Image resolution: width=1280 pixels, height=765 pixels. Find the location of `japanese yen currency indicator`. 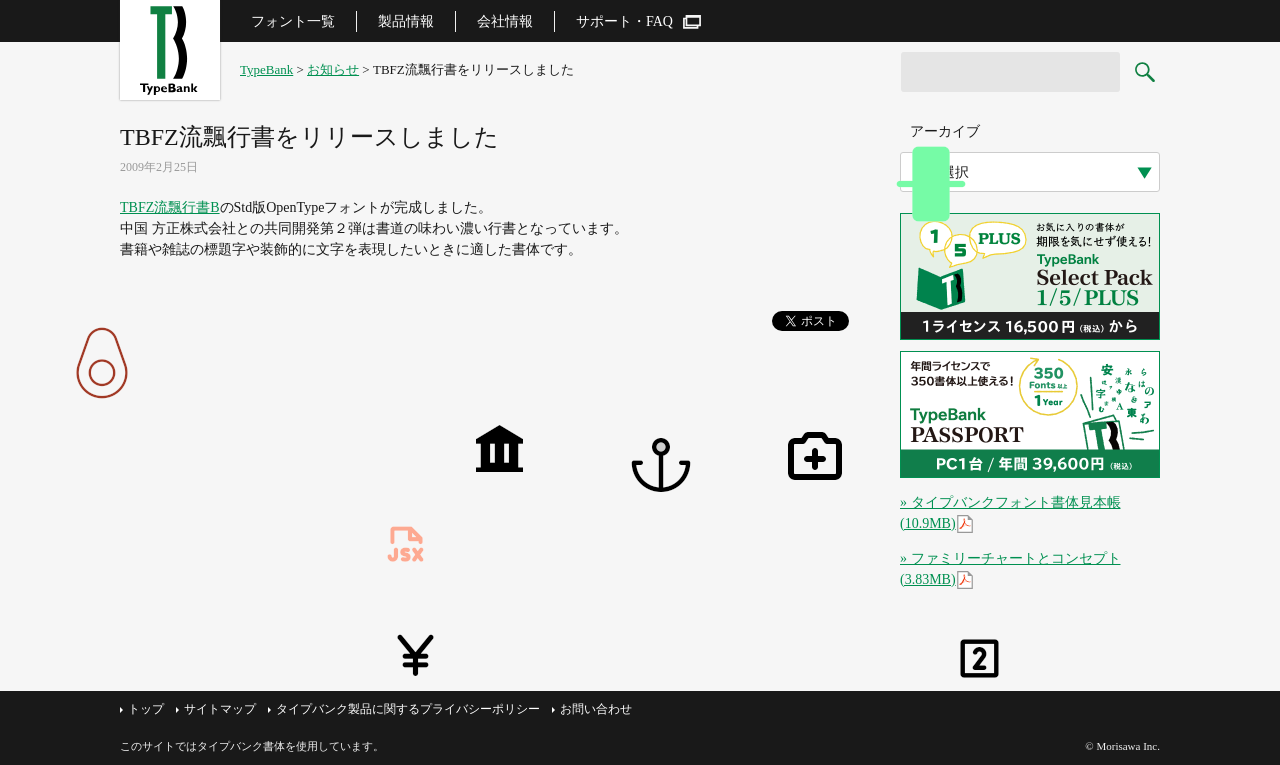

japanese yen currency indicator is located at coordinates (415, 654).